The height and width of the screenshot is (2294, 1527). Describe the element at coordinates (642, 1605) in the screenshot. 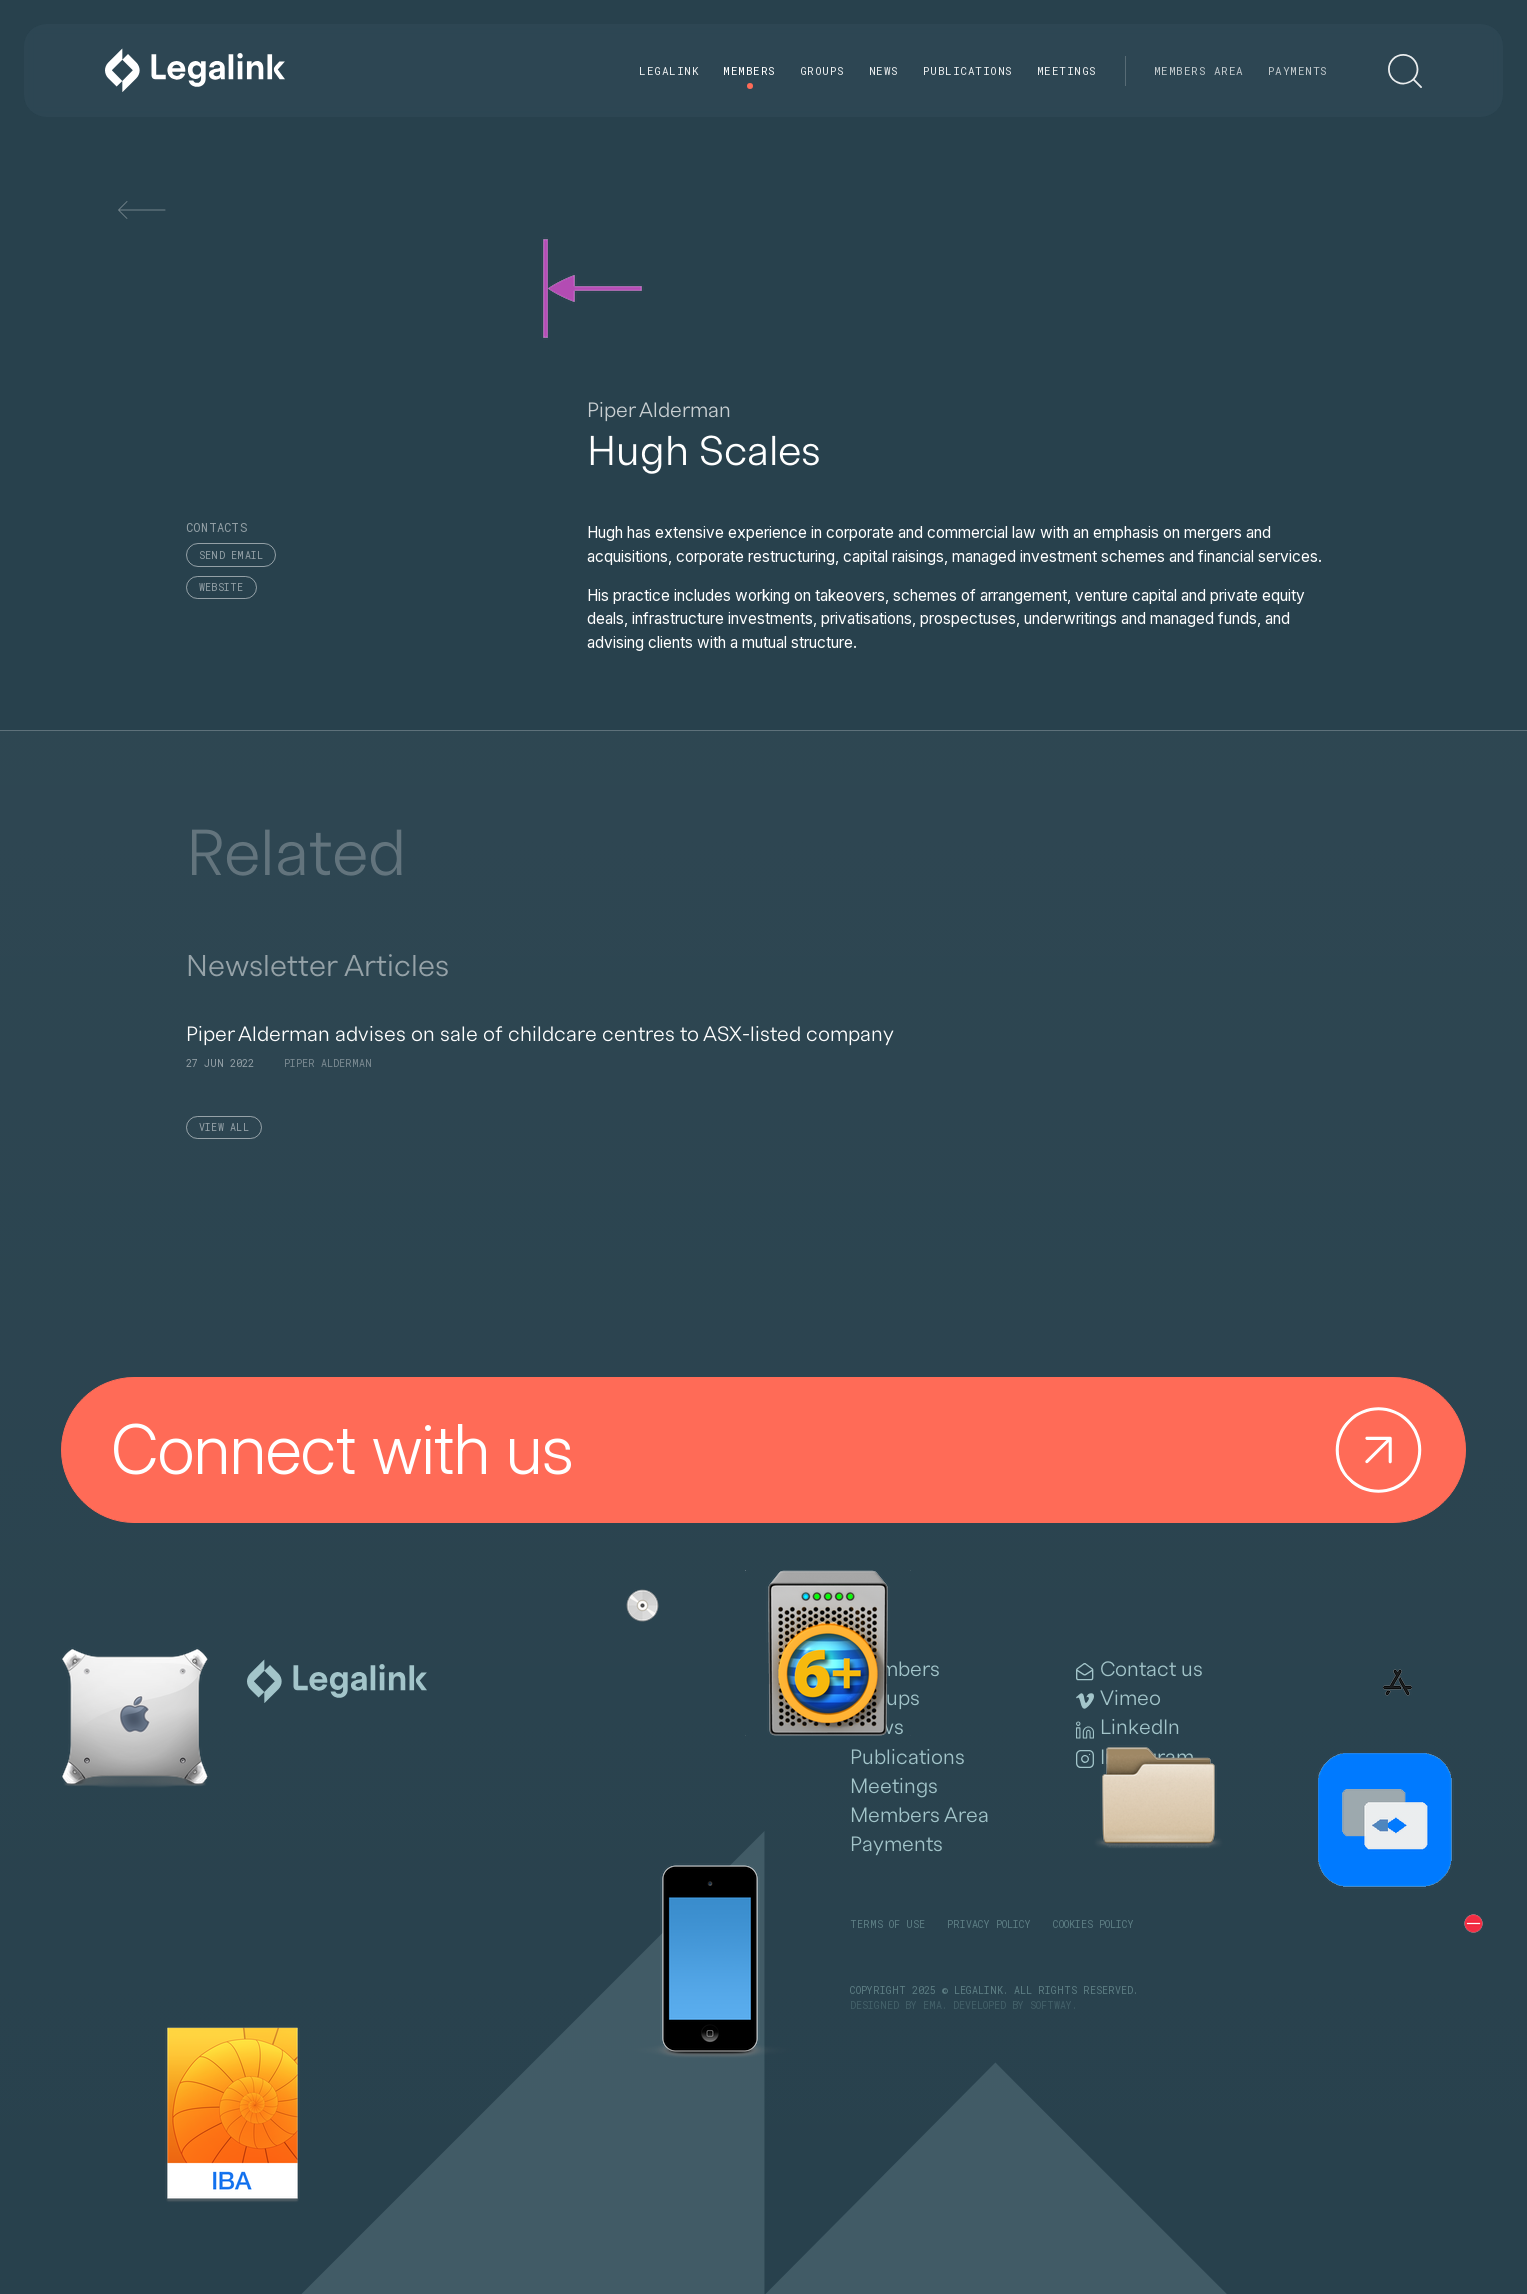

I see `access DVD-ROM drive` at that location.